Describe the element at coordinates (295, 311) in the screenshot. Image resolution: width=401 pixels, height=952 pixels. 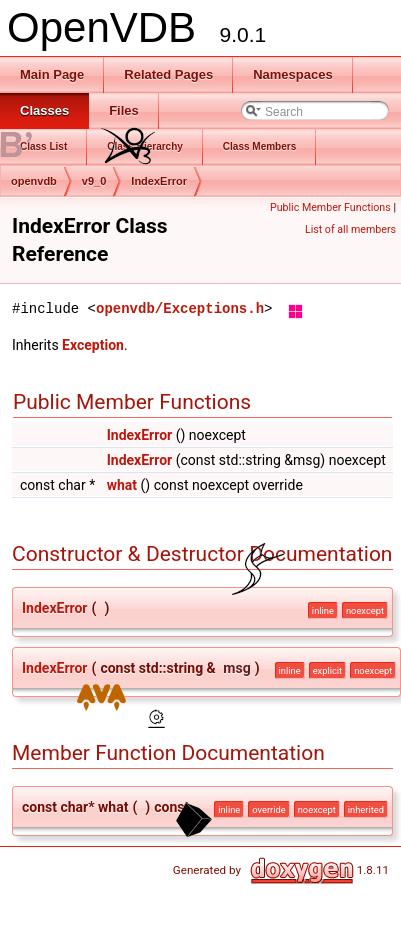
I see `microsoft brand logo` at that location.